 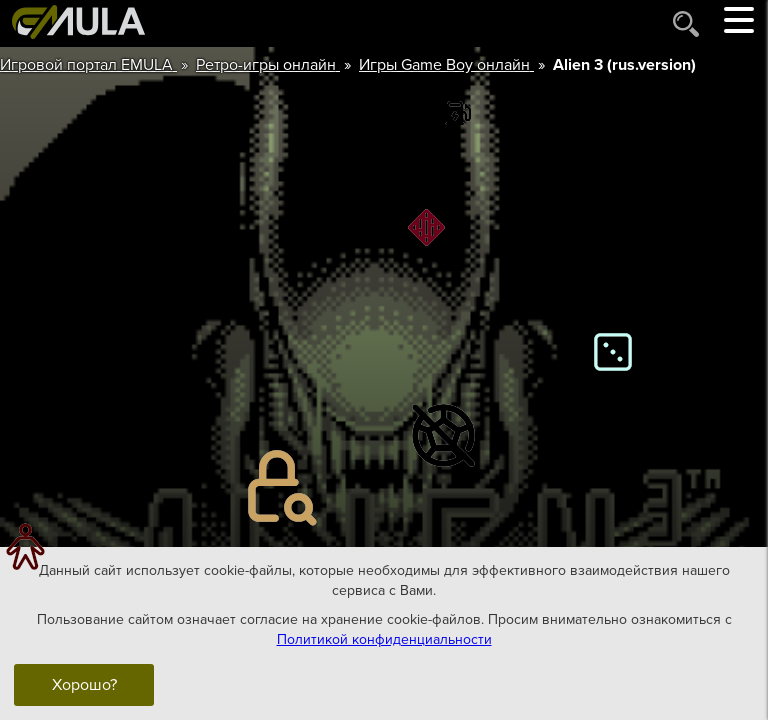 What do you see at coordinates (277, 486) in the screenshot?
I see `search for locked or encrypted files` at bounding box center [277, 486].